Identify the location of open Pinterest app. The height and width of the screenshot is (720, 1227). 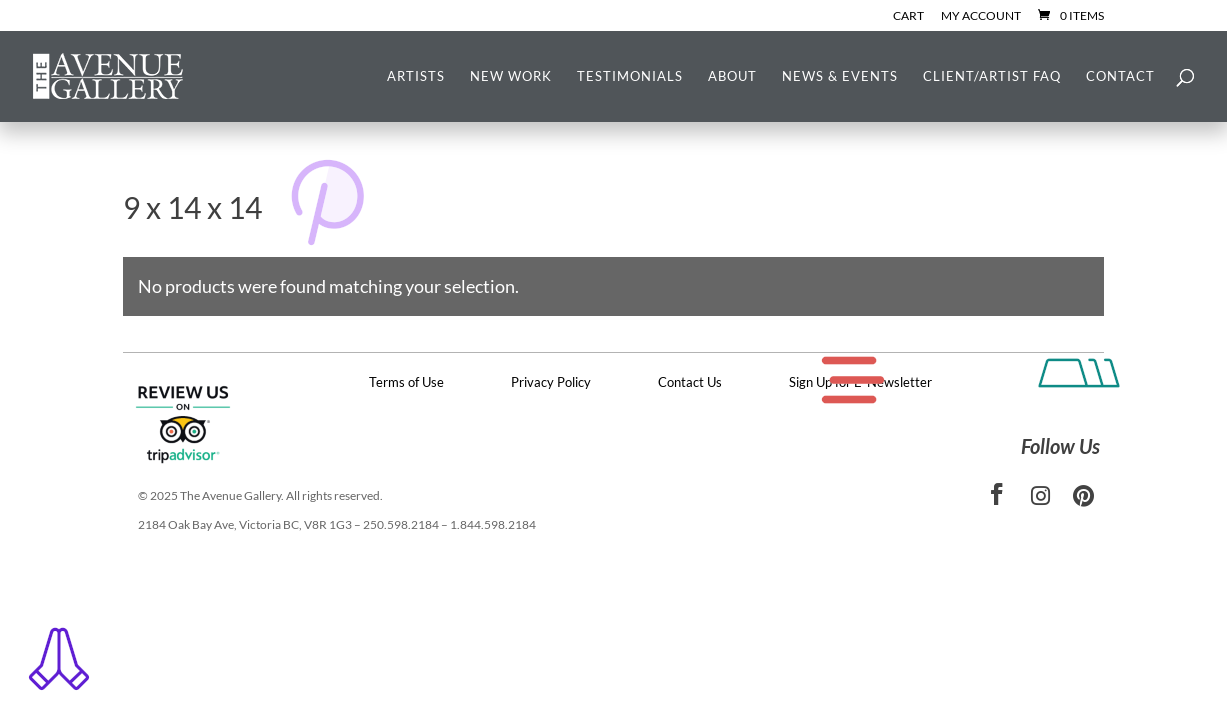
(324, 202).